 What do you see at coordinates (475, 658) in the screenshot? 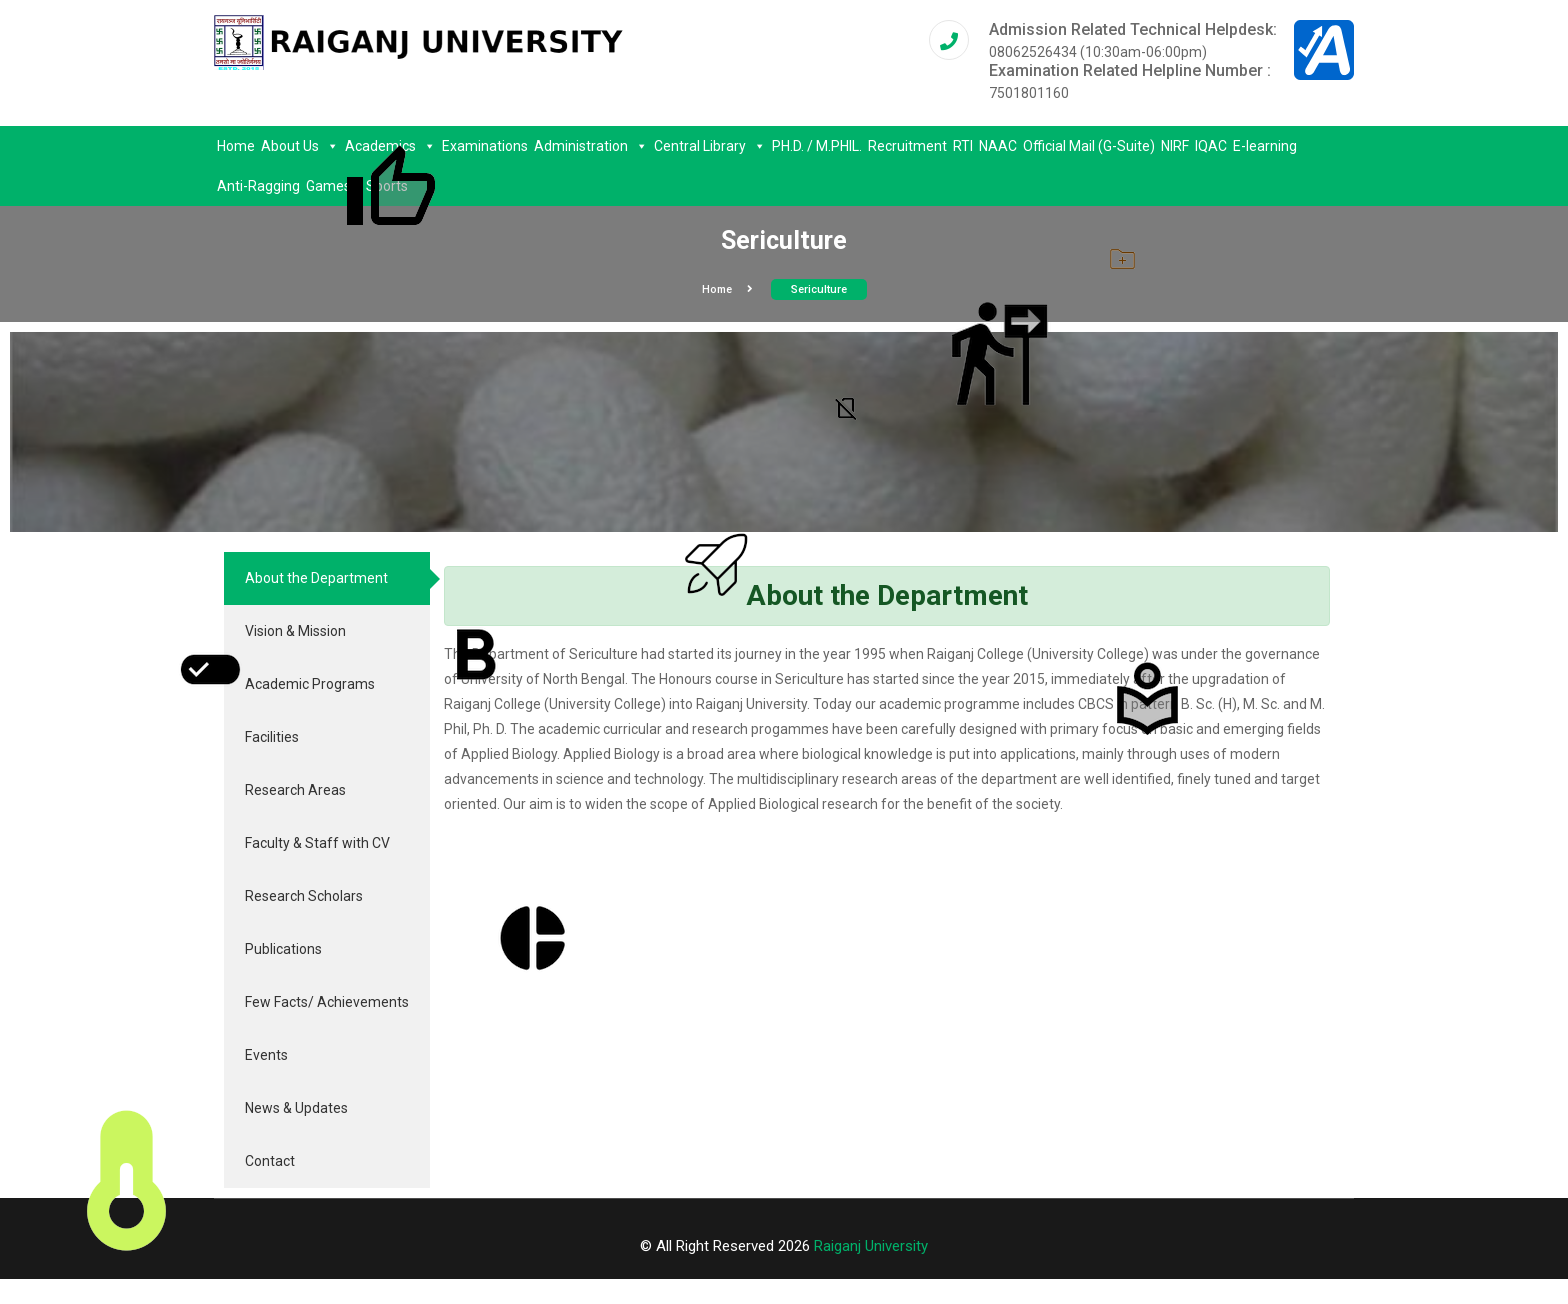
I see `apply bold formatting to selected text` at bounding box center [475, 658].